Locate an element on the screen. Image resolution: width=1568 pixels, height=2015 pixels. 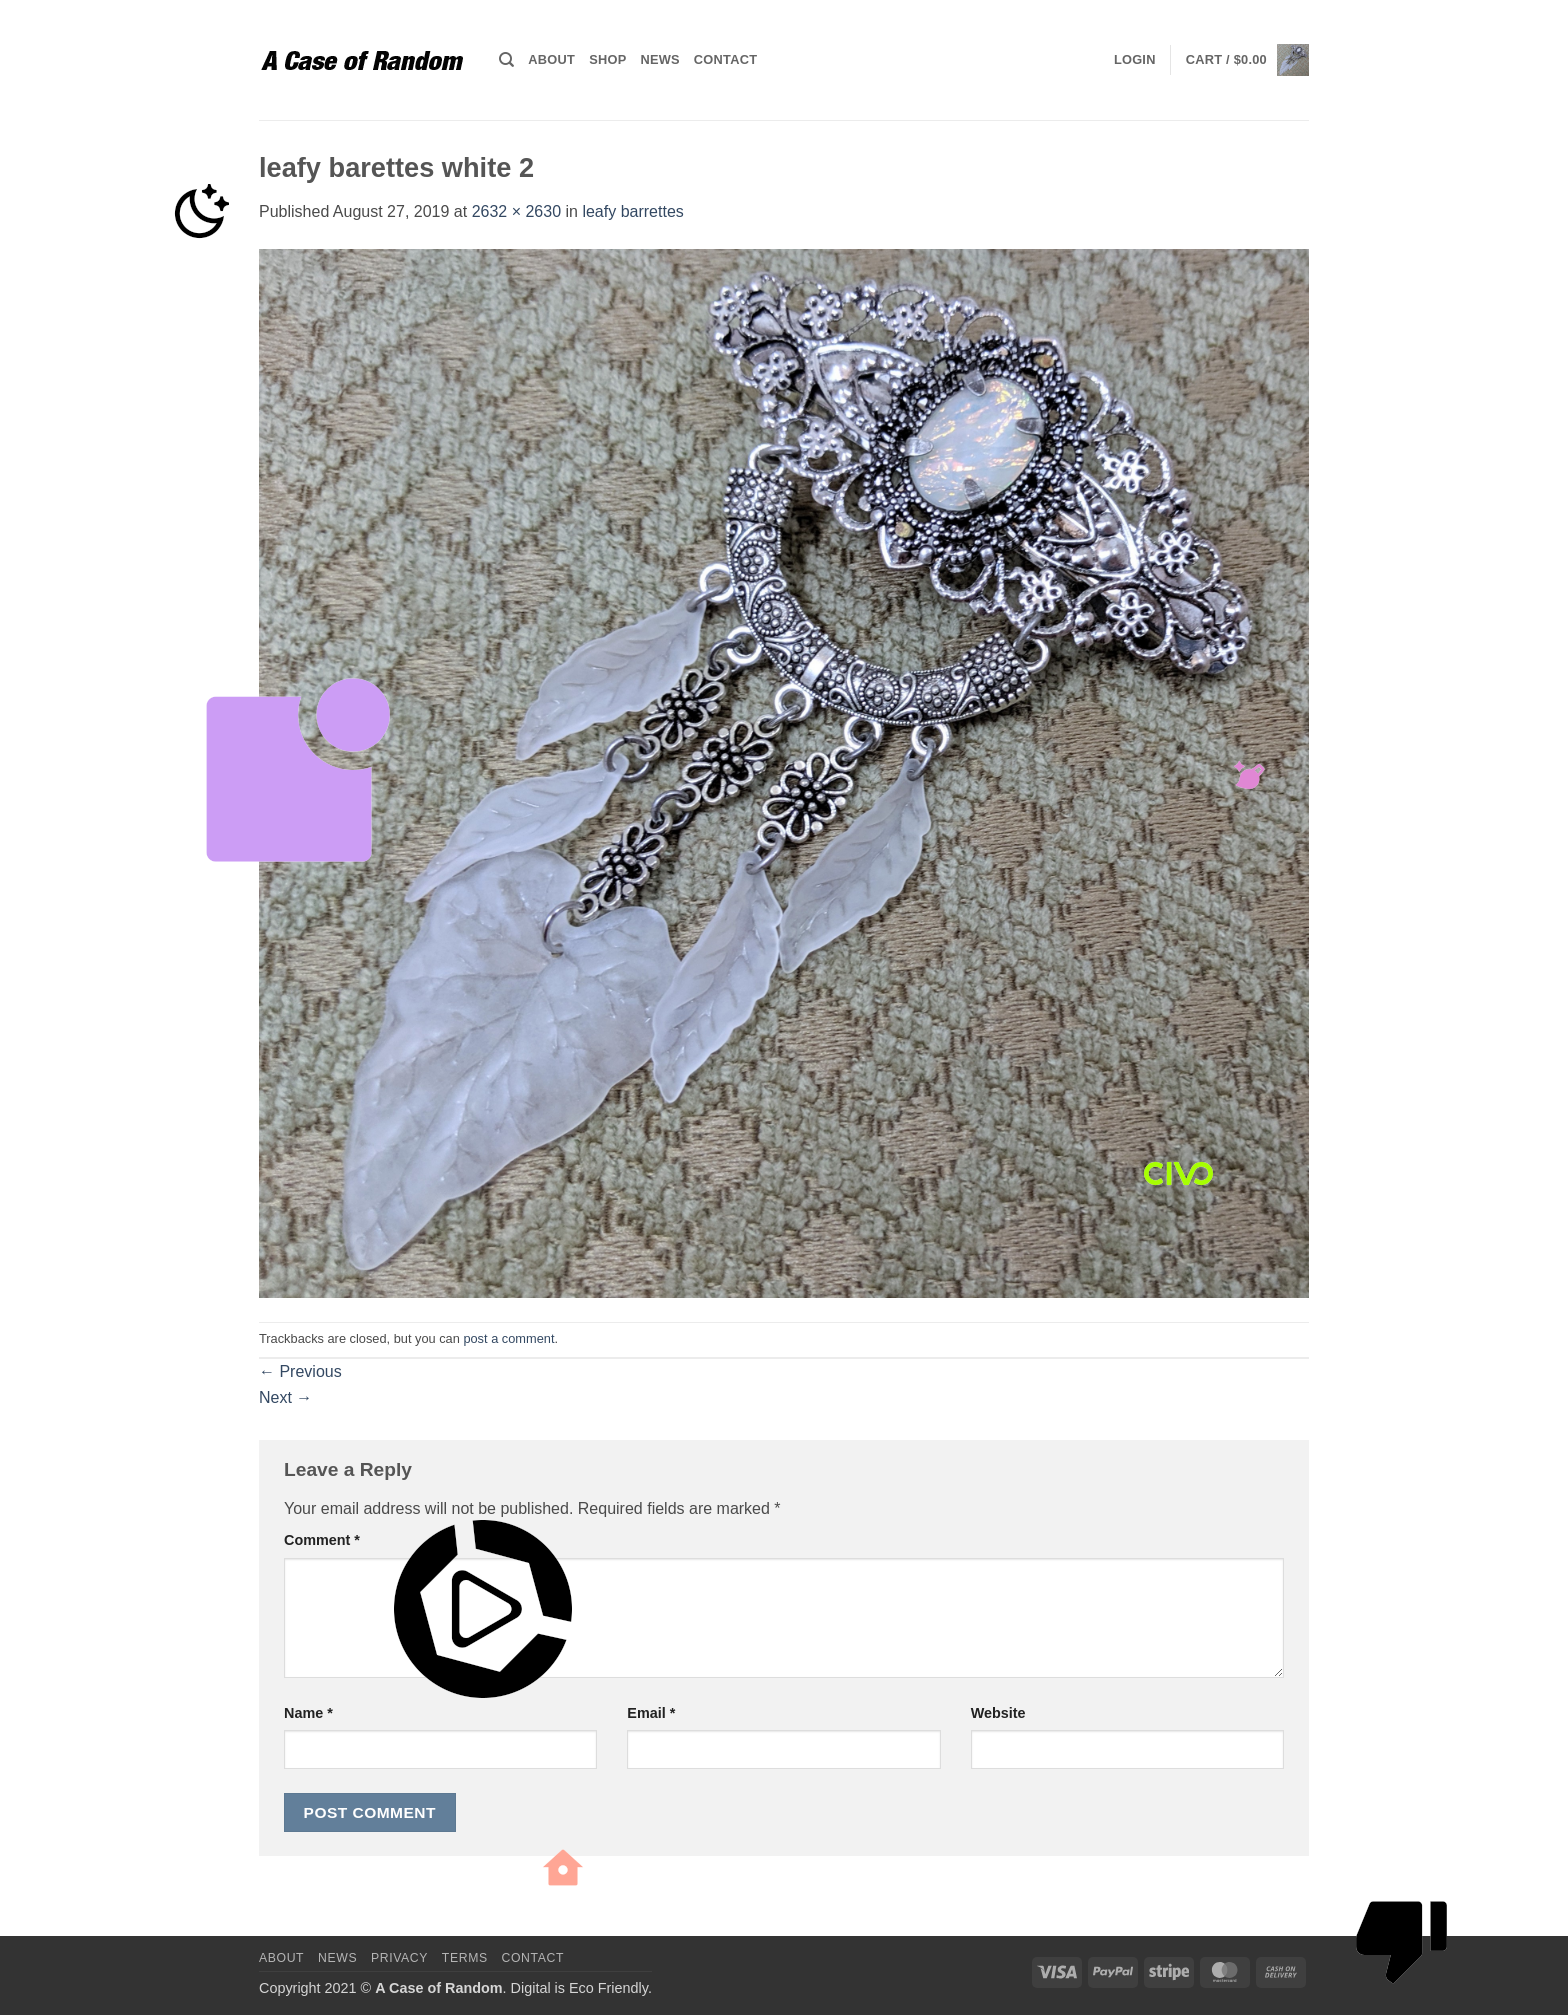
navigate to home screen is located at coordinates (563, 1869).